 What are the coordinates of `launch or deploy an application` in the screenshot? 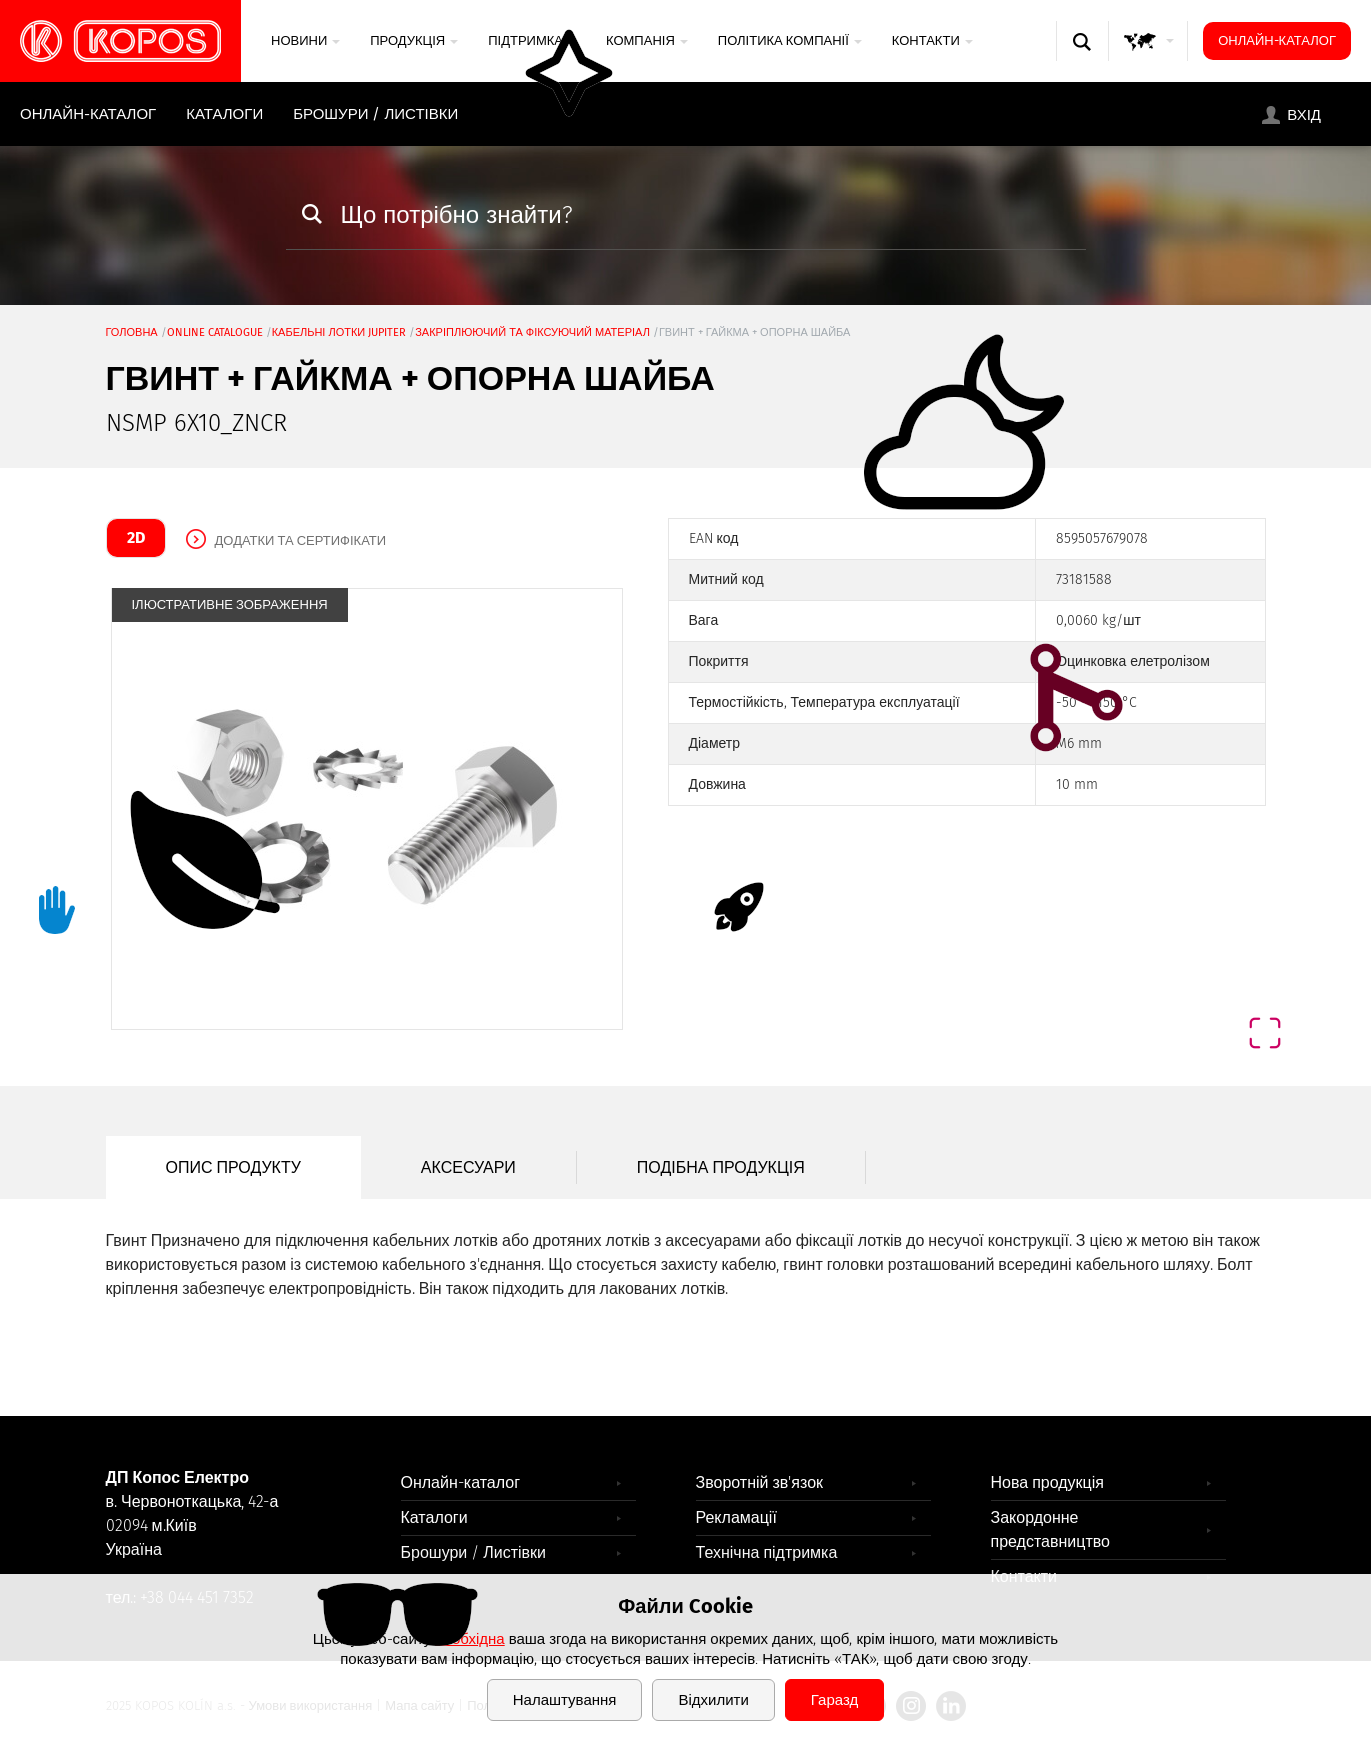 It's located at (739, 907).